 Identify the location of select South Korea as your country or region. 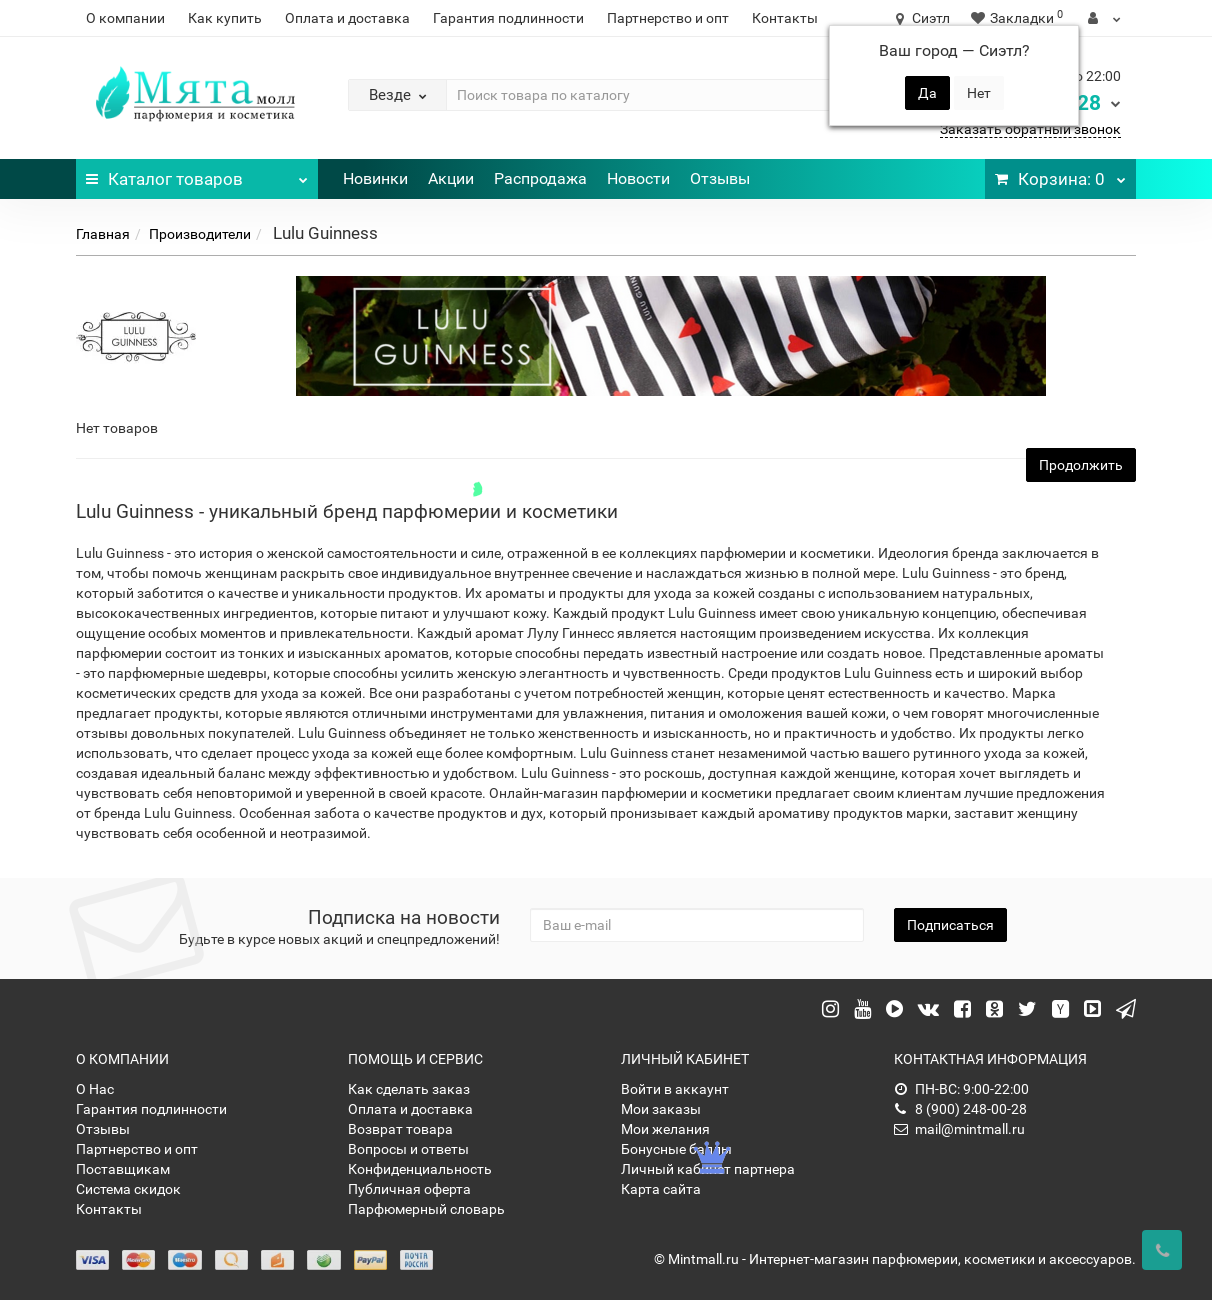
(477, 489).